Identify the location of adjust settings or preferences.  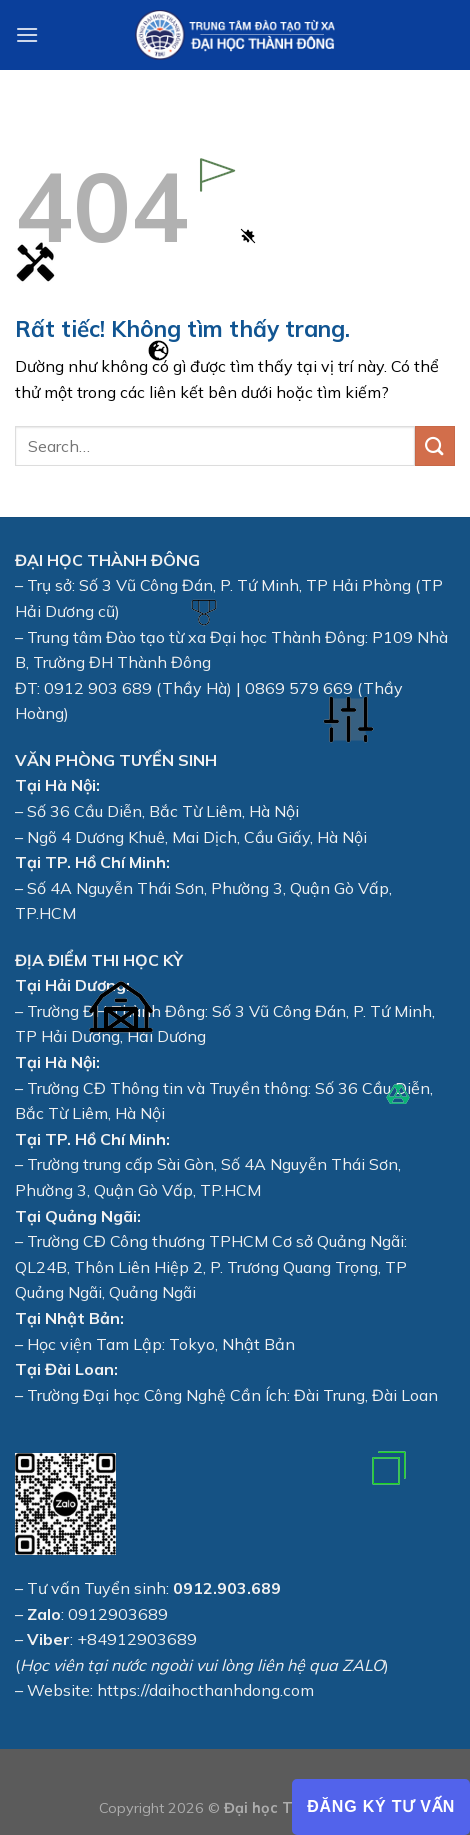
(348, 719).